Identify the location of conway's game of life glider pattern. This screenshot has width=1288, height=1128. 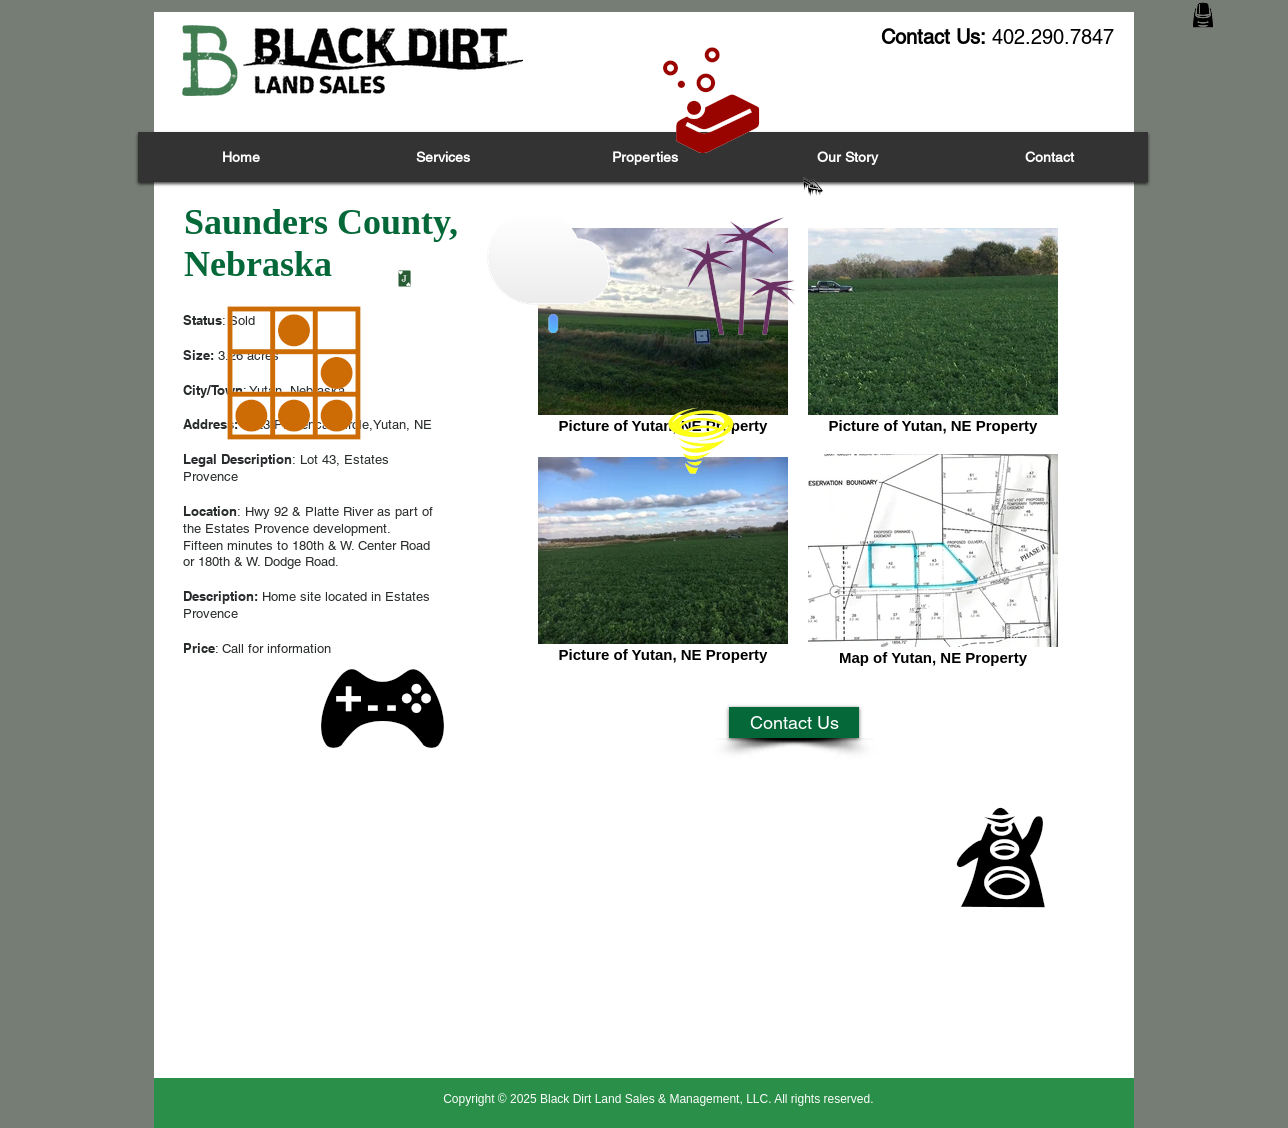
(294, 373).